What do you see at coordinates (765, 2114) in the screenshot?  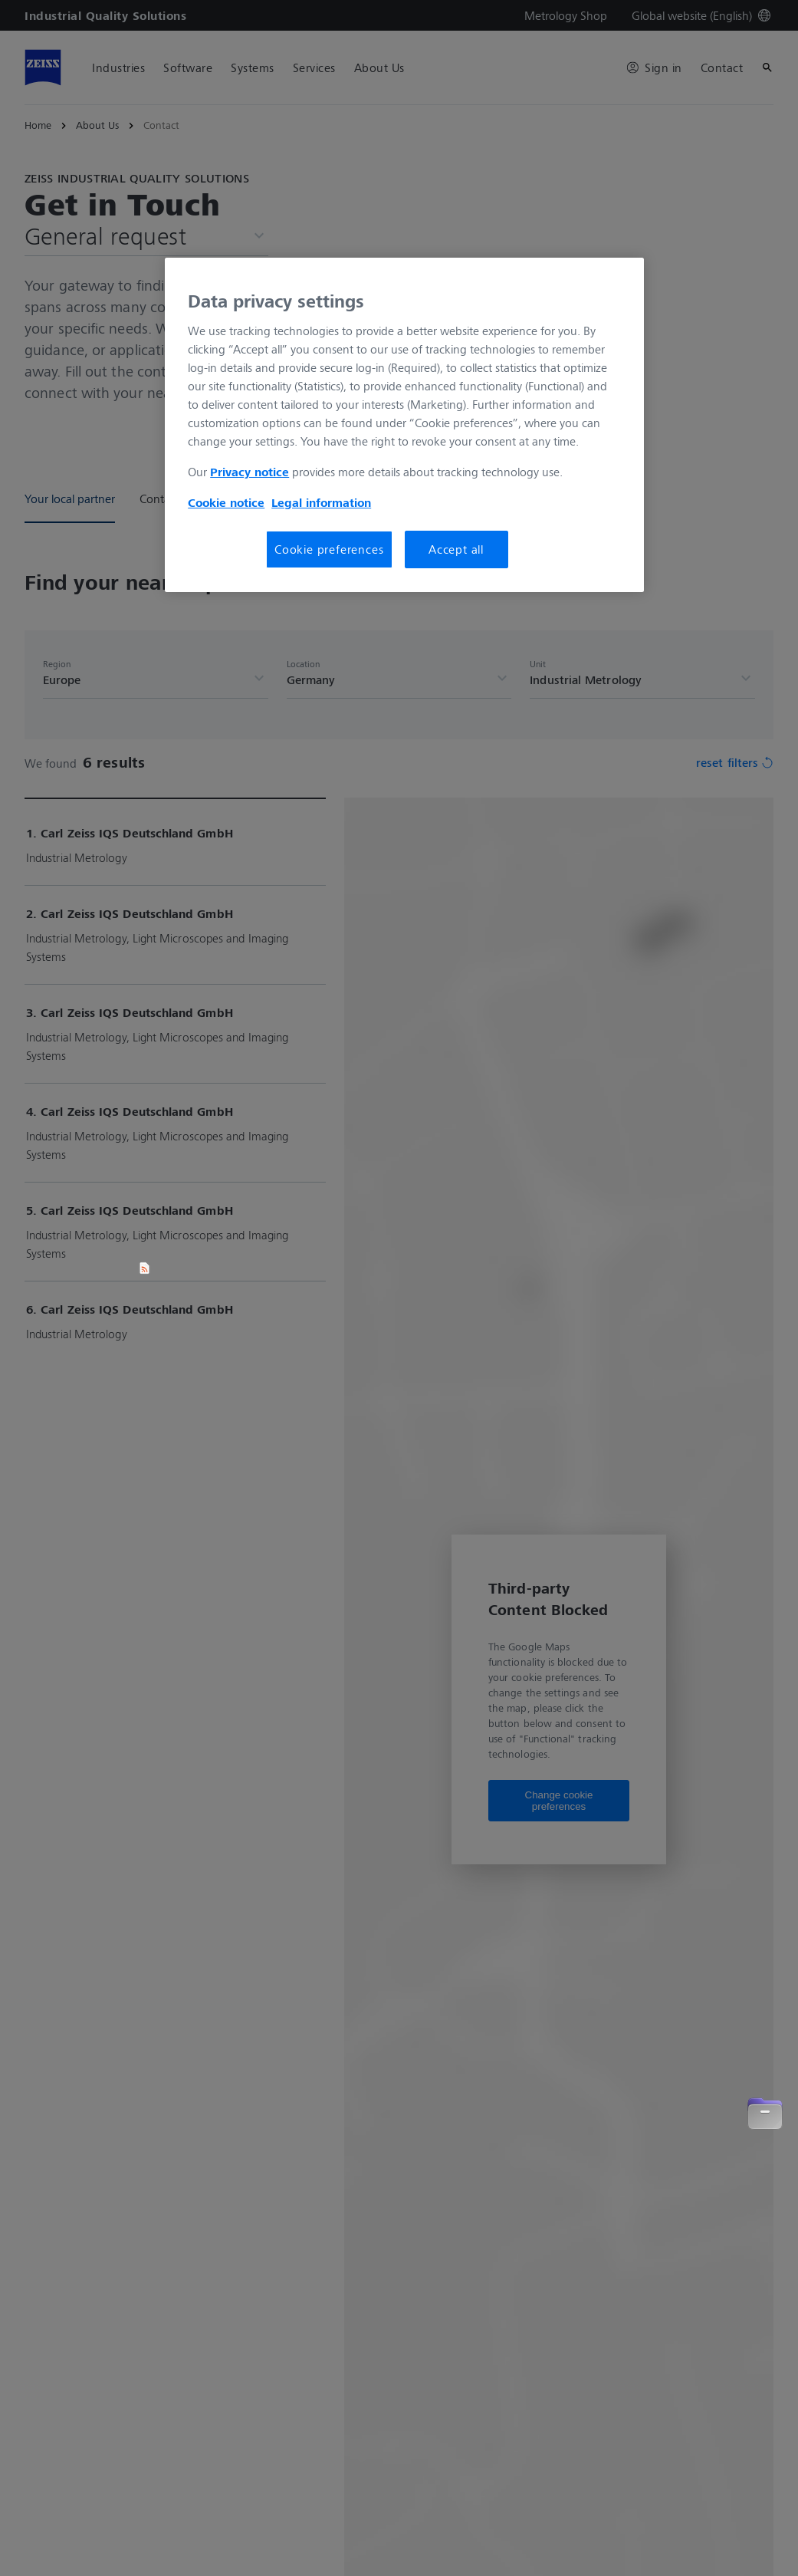 I see `open the file manager application` at bounding box center [765, 2114].